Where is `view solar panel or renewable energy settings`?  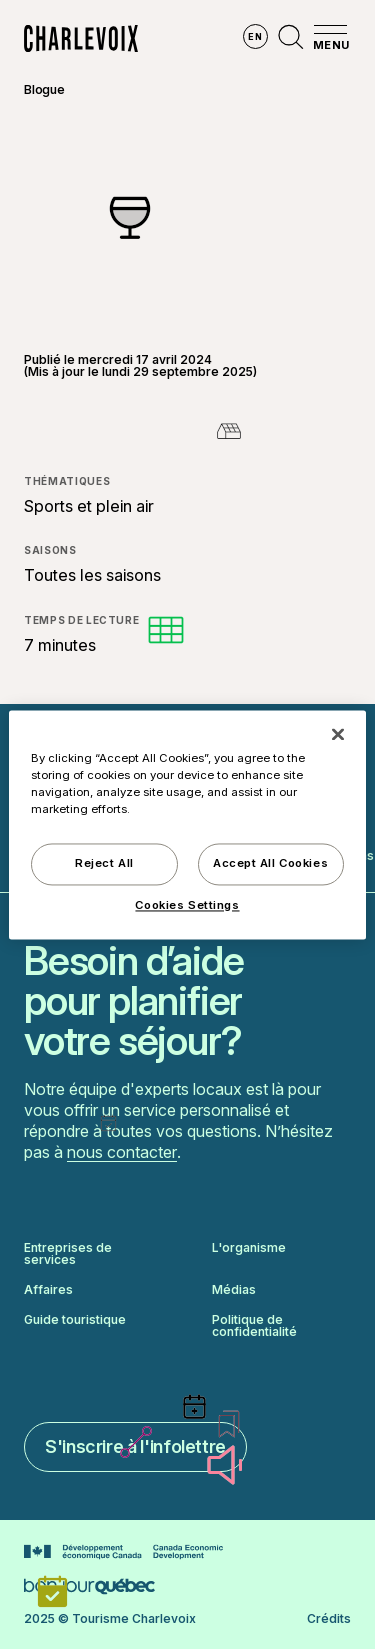
view solar panel or renewable energy settings is located at coordinates (229, 432).